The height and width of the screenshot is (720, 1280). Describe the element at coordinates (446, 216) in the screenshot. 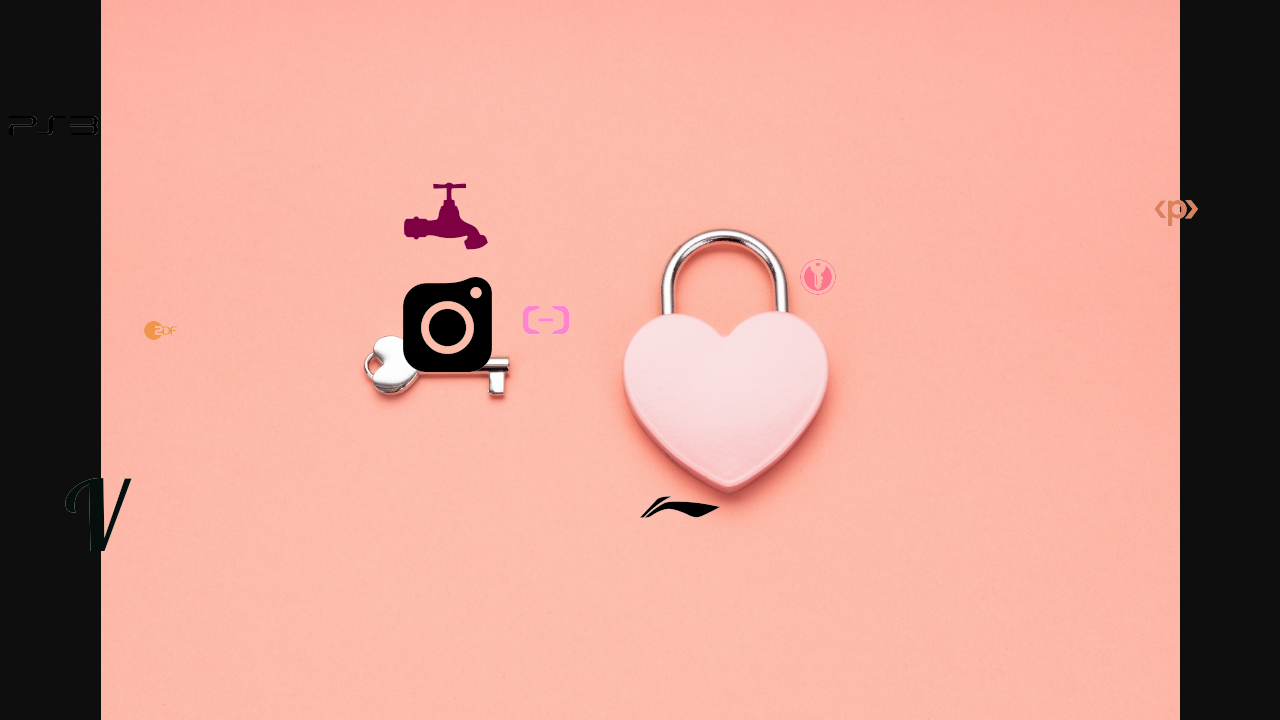

I see `SpigotMC minecraft server software logo` at that location.